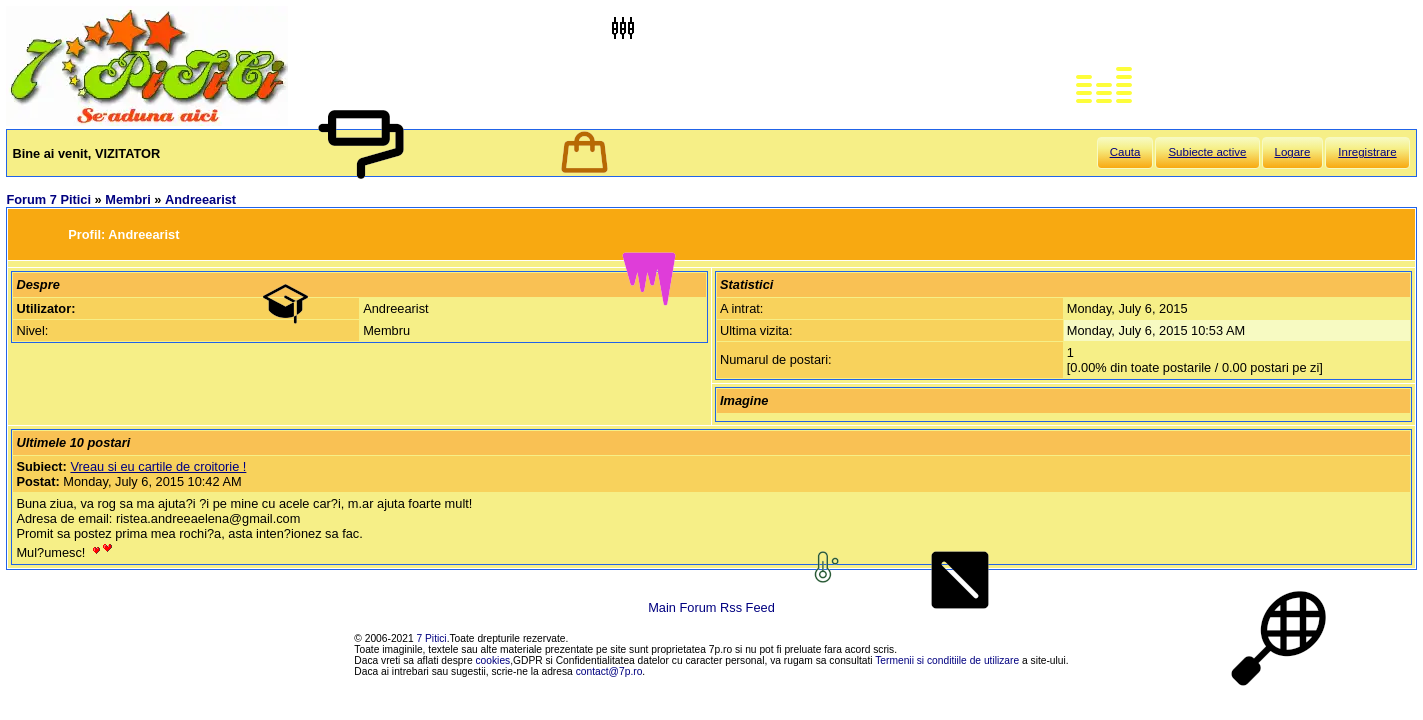 The image size is (1423, 720). I want to click on adjust audio equalizer settings, so click(1104, 85).